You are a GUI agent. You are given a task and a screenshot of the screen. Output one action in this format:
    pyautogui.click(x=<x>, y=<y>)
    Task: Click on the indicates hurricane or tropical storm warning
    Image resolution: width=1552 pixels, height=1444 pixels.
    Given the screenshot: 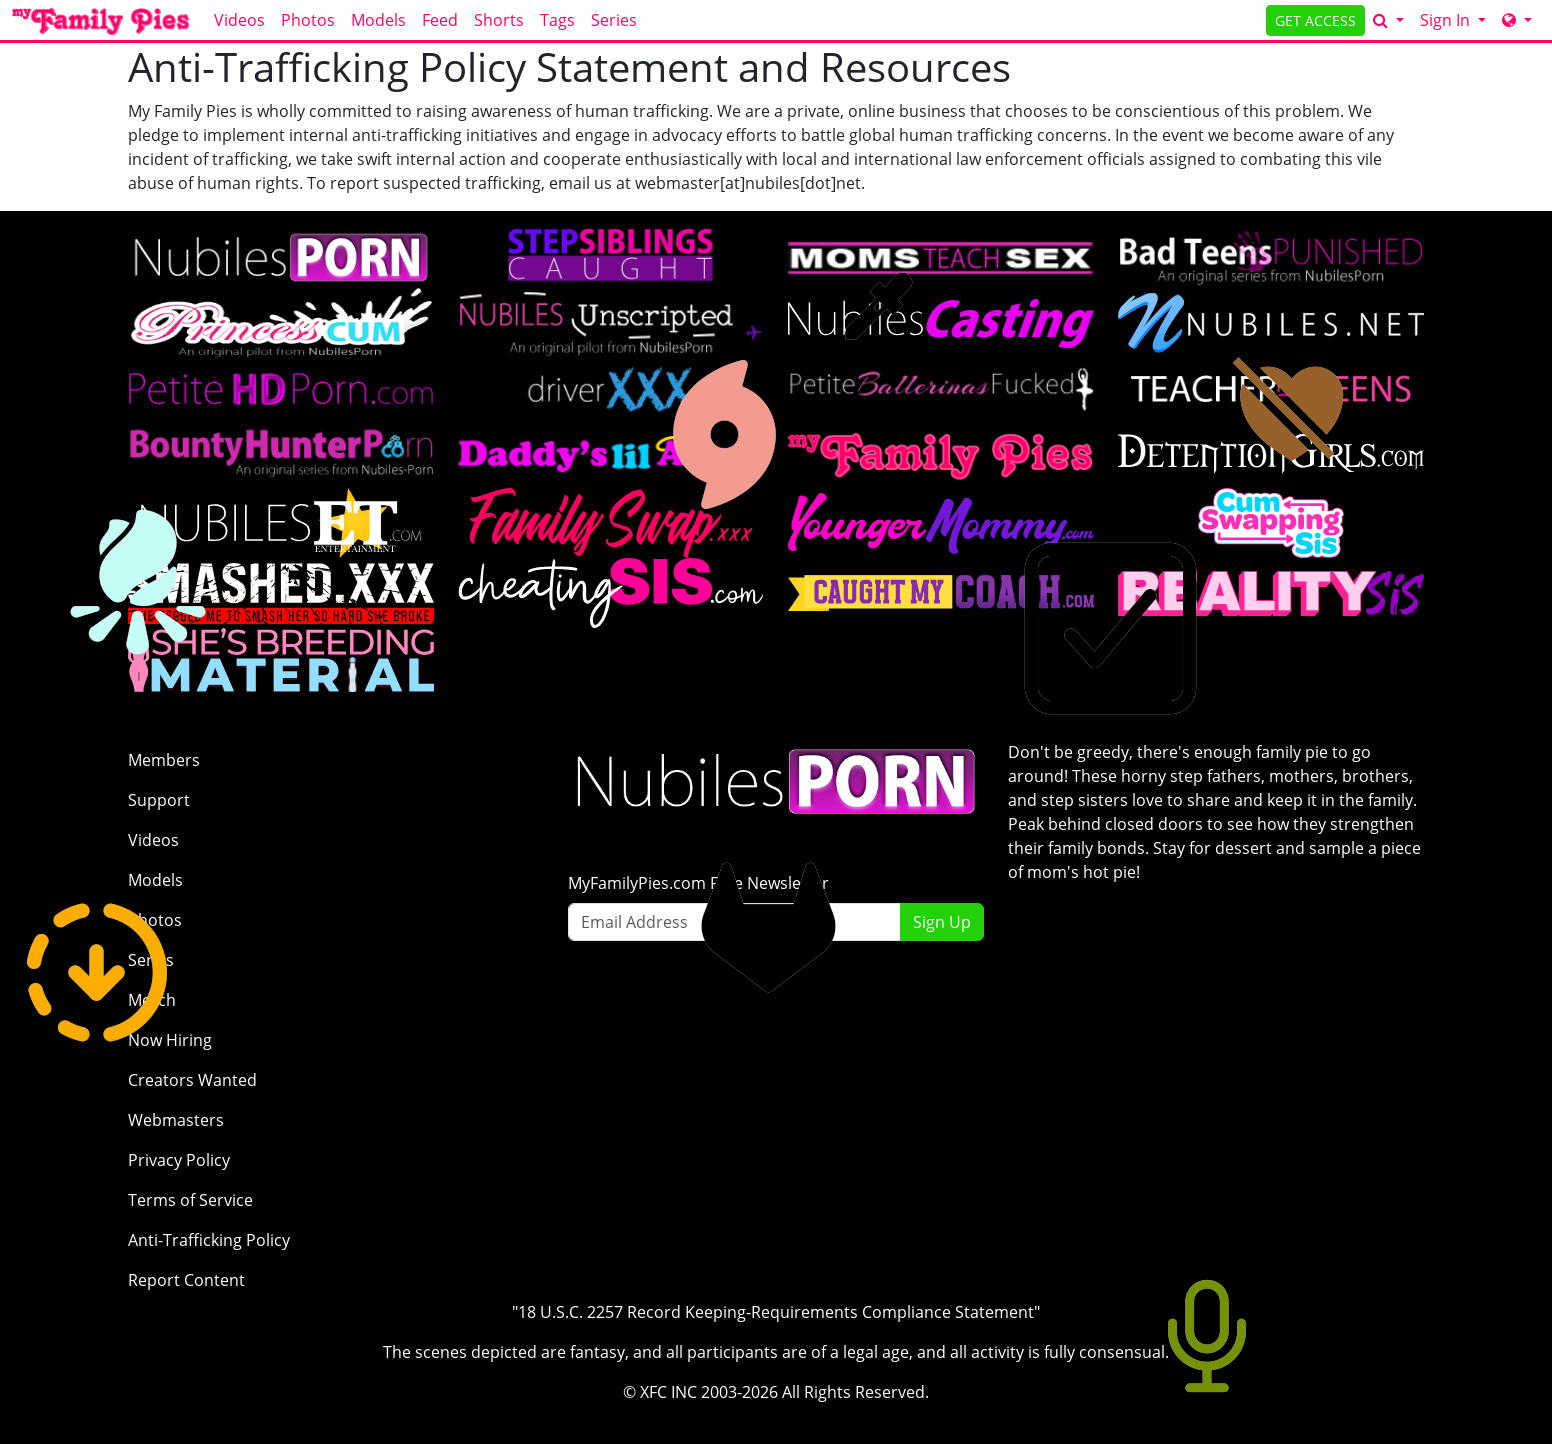 What is the action you would take?
    pyautogui.click(x=724, y=434)
    